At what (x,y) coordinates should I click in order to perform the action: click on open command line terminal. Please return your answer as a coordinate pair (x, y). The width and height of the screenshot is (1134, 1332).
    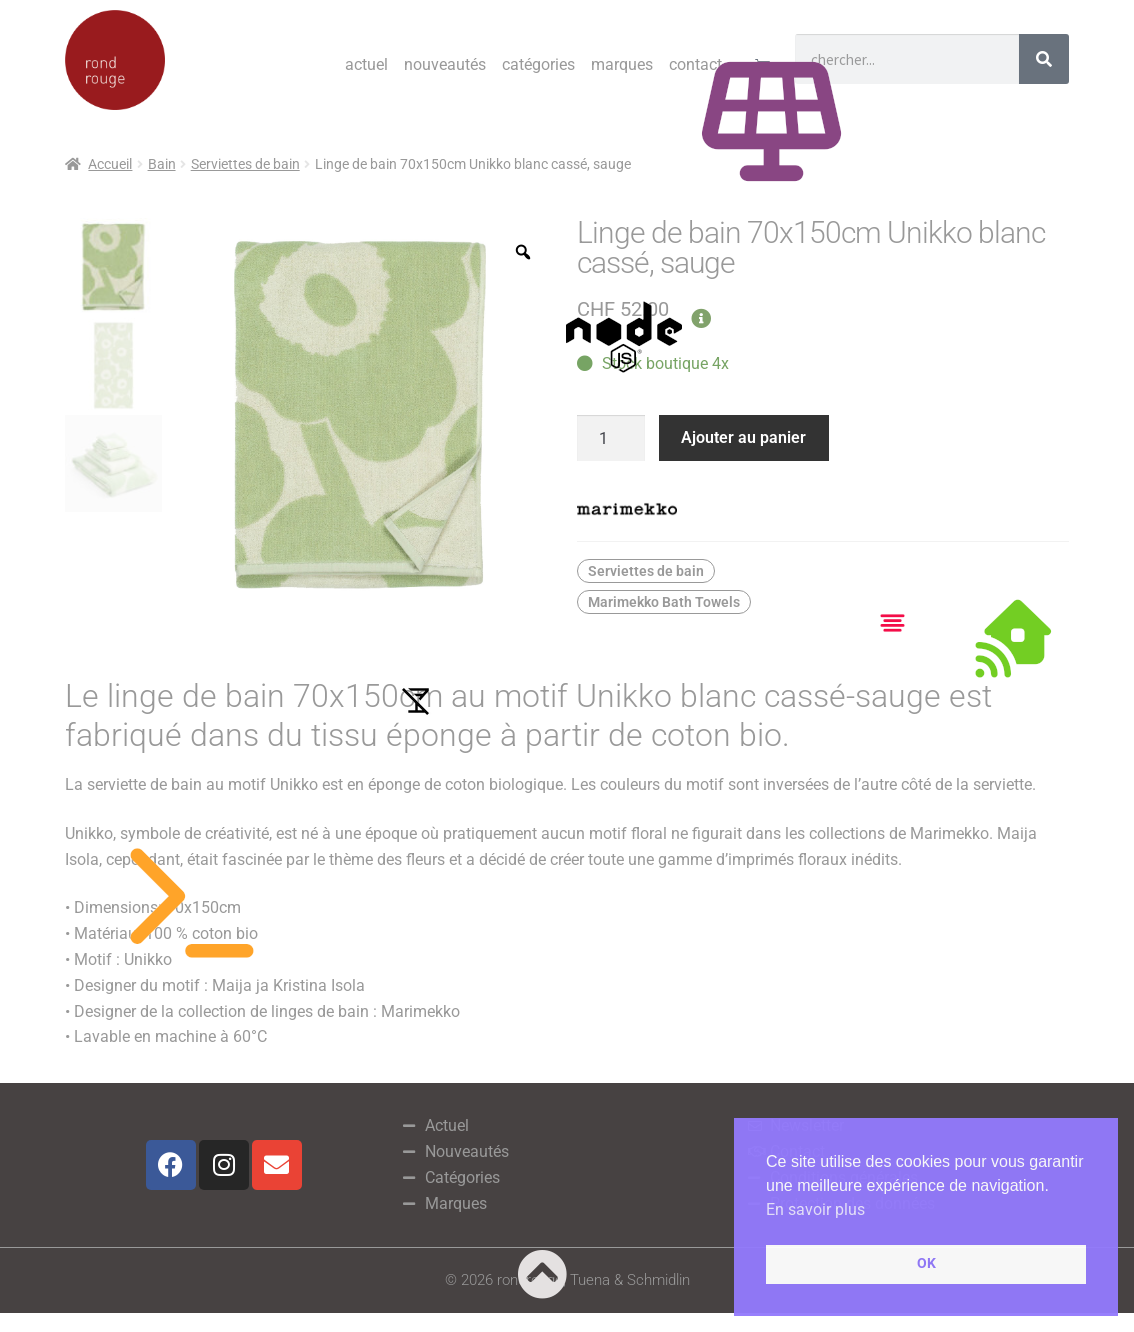
    Looking at the image, I should click on (192, 903).